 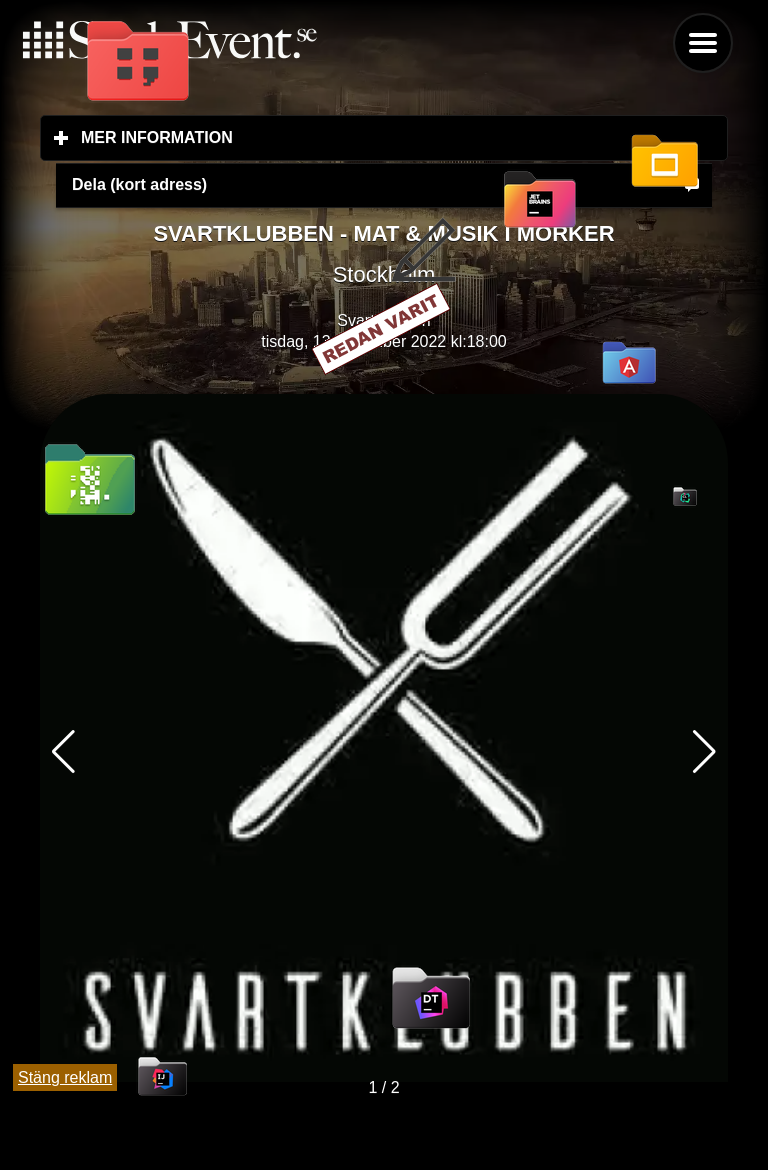 What do you see at coordinates (685, 497) in the screenshot?
I see `open CLion project folder` at bounding box center [685, 497].